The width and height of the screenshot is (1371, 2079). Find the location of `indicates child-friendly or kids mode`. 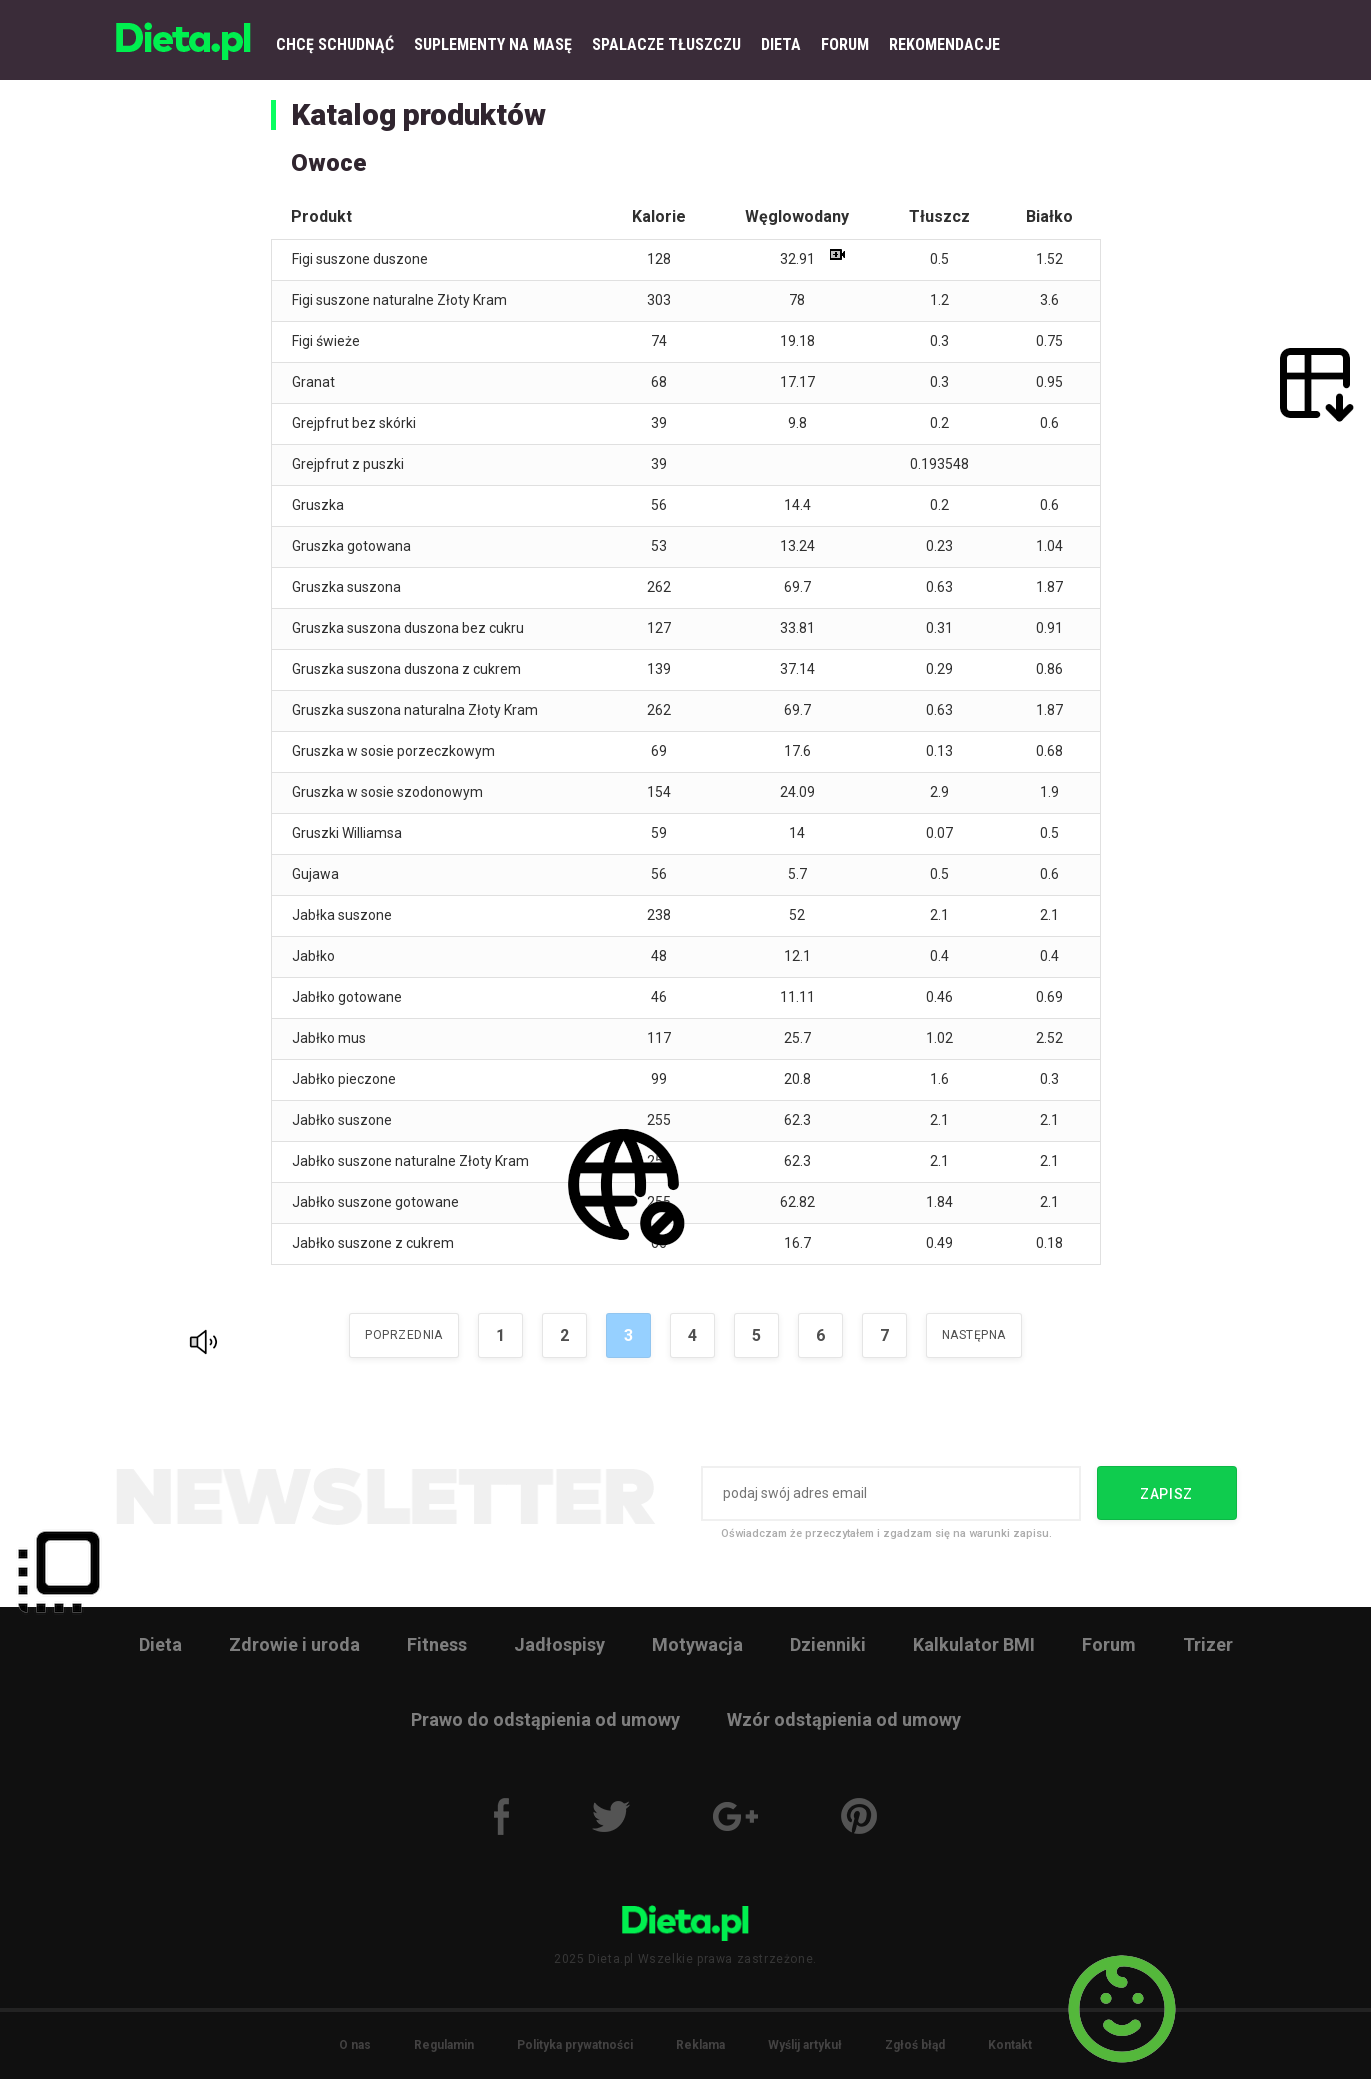

indicates child-friendly or kids mode is located at coordinates (1122, 2009).